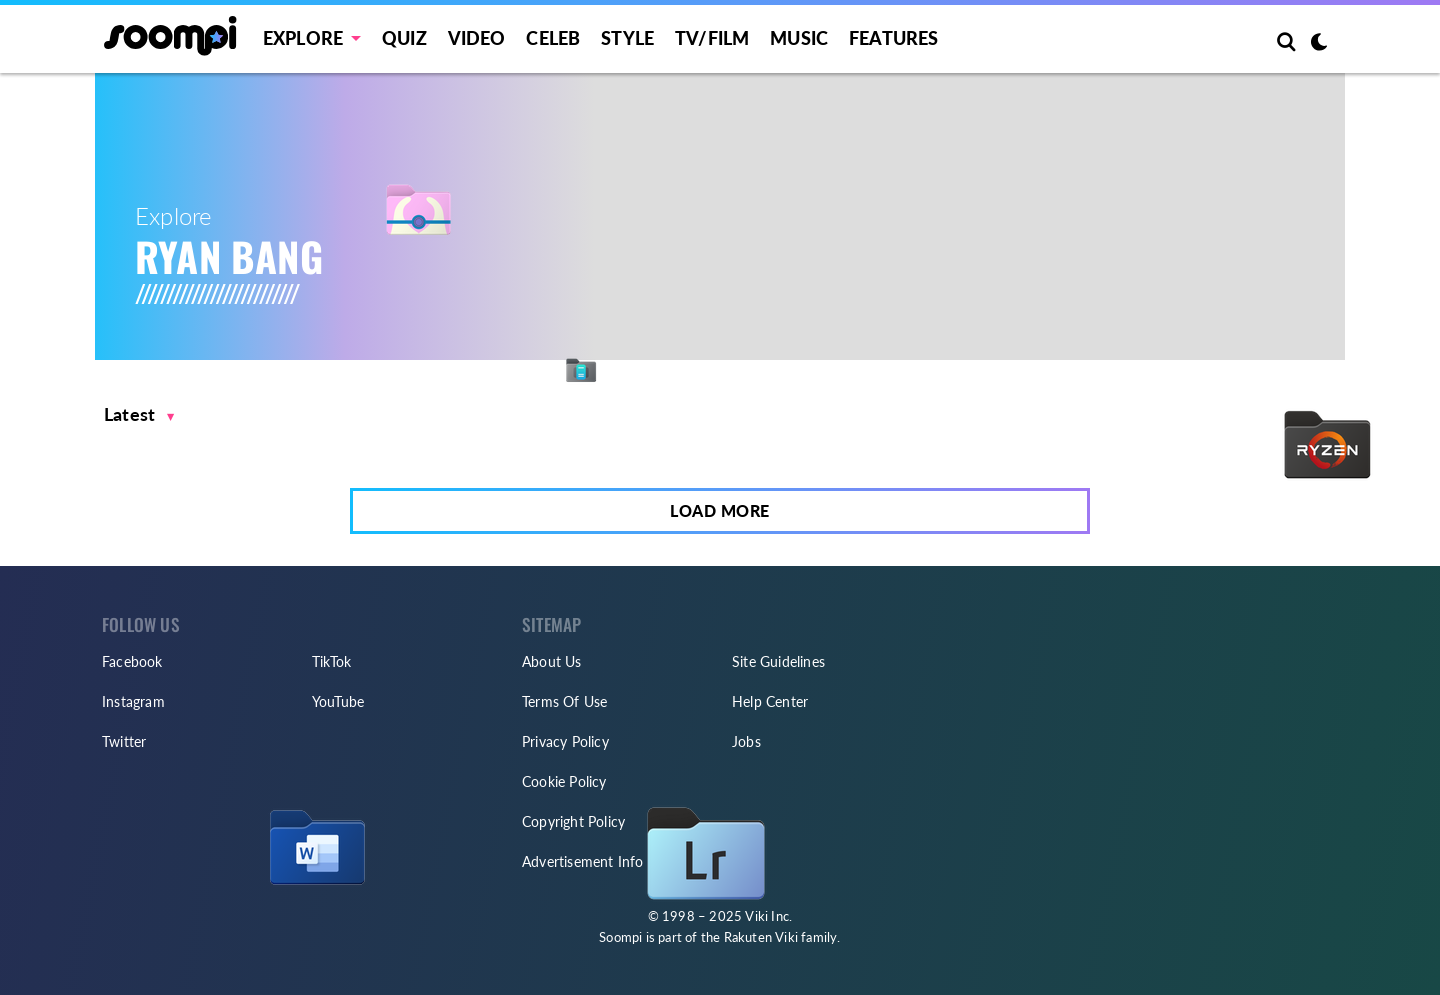  I want to click on folder containing AMD Ryzen-related files or software, so click(1327, 447).